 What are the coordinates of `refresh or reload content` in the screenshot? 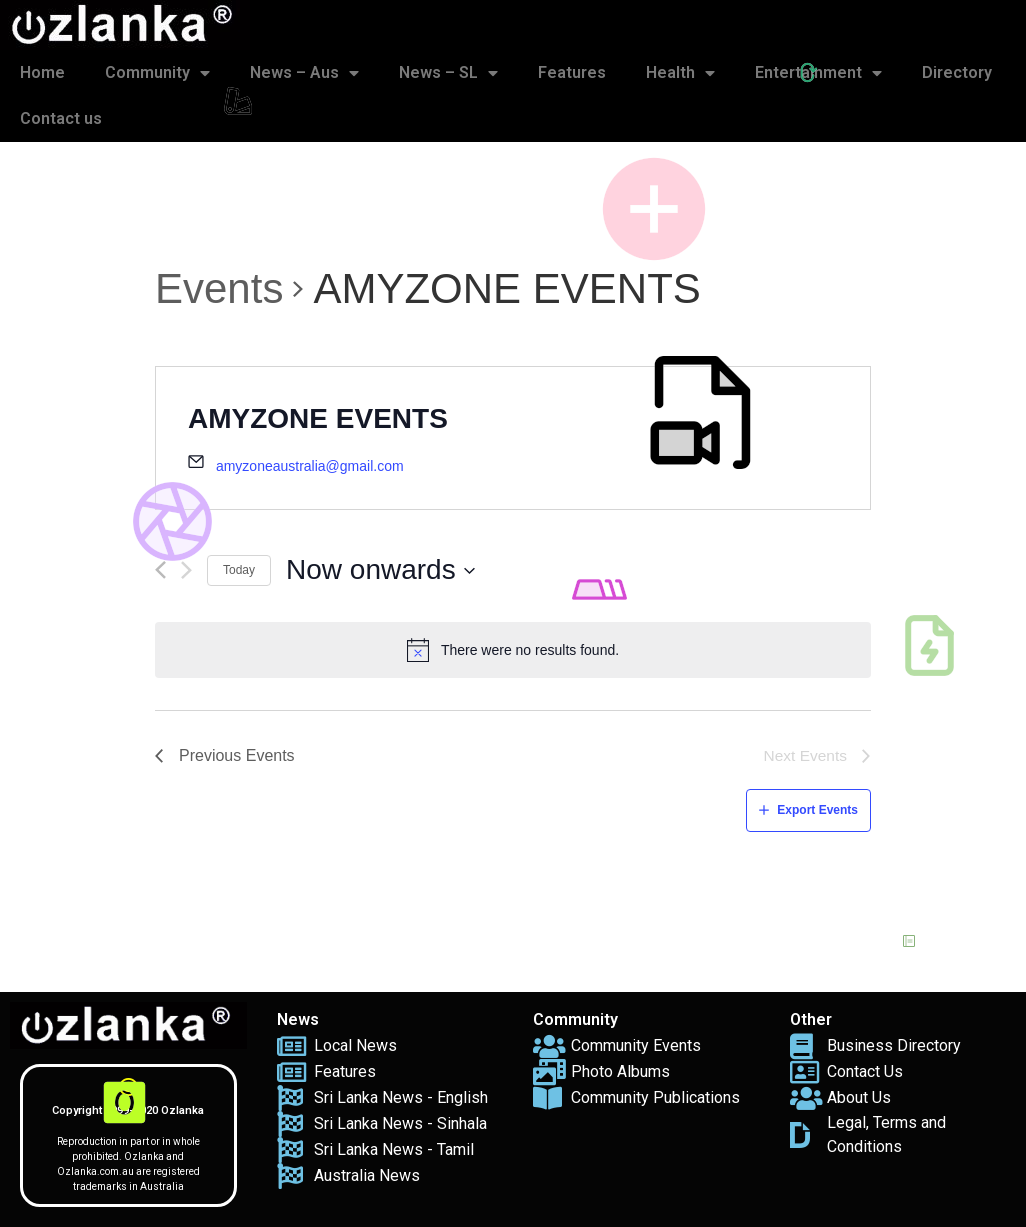 It's located at (807, 72).